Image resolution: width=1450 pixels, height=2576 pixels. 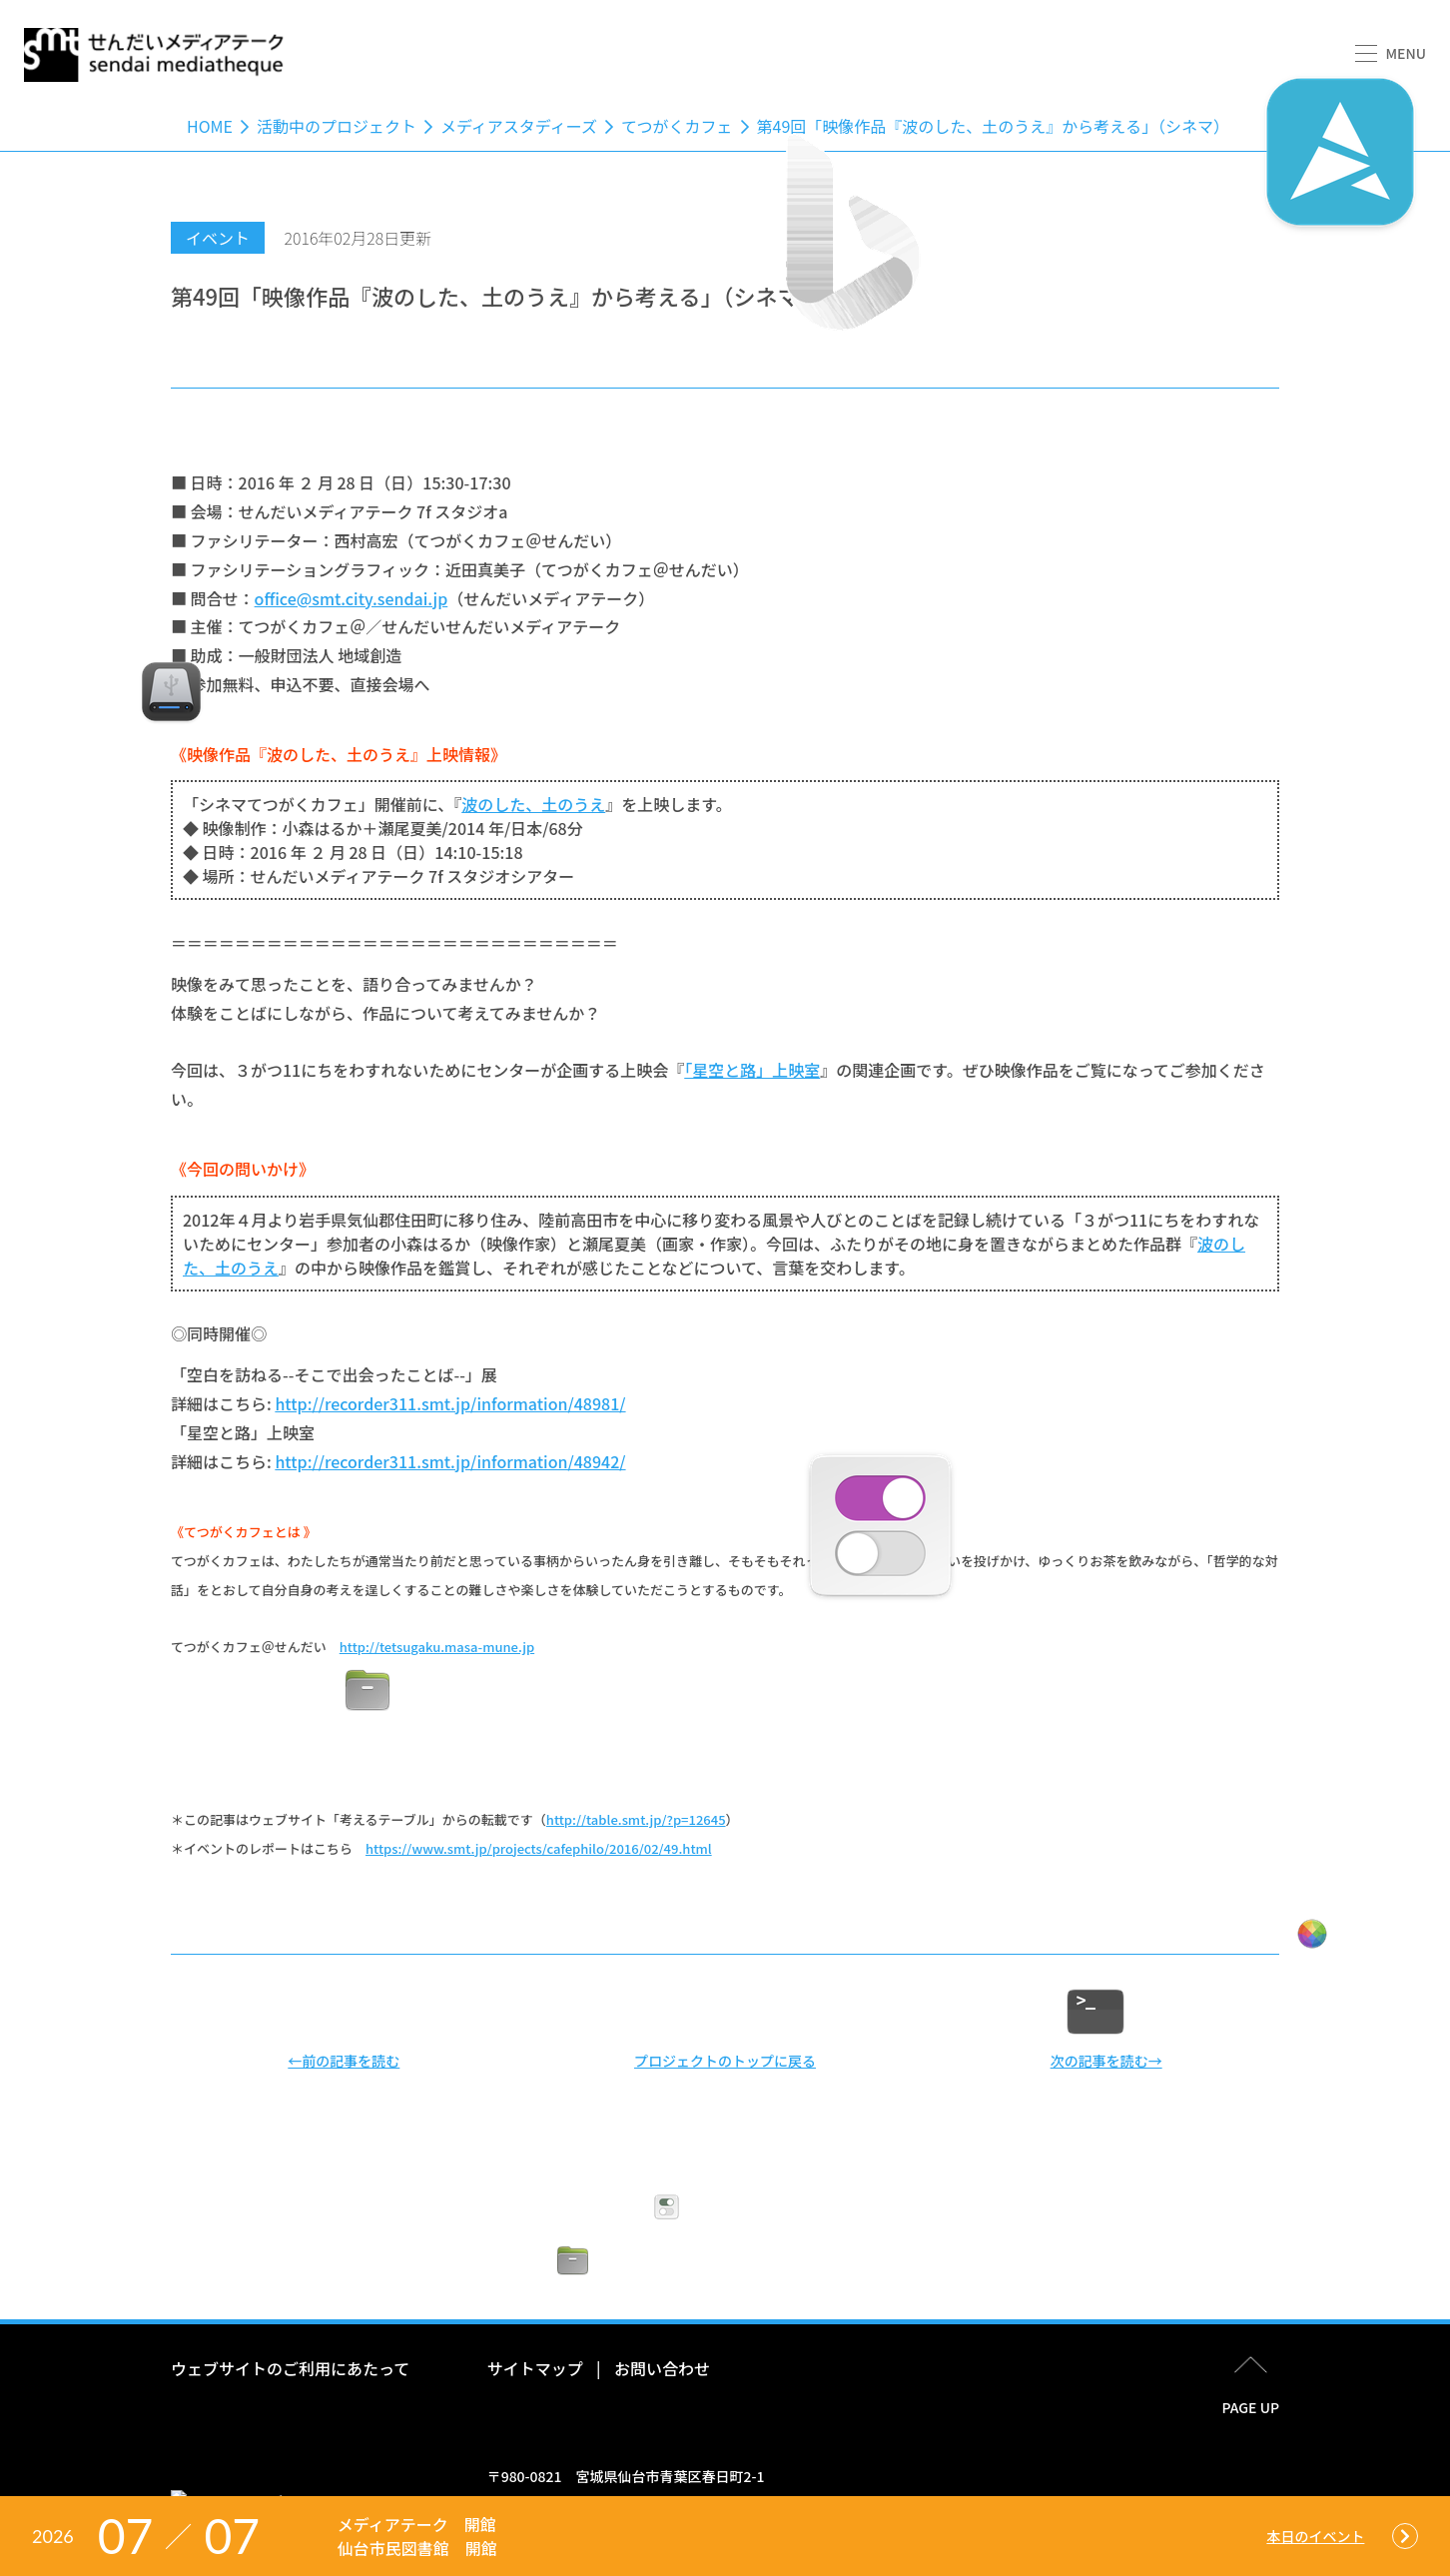 I want to click on open microsoft bing search app, so click(x=853, y=232).